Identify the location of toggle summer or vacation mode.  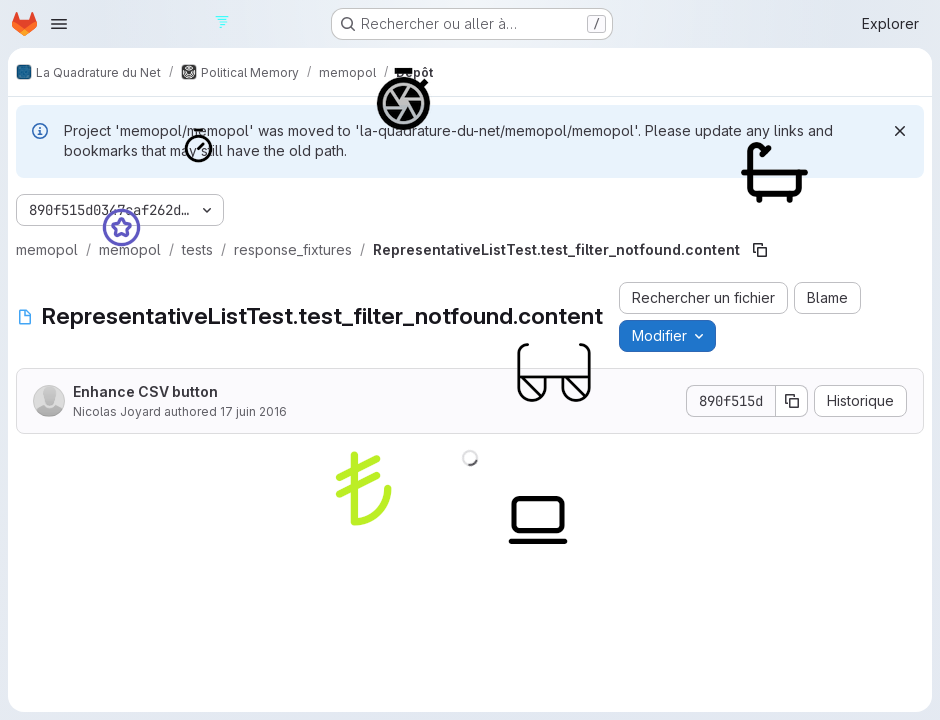
(554, 374).